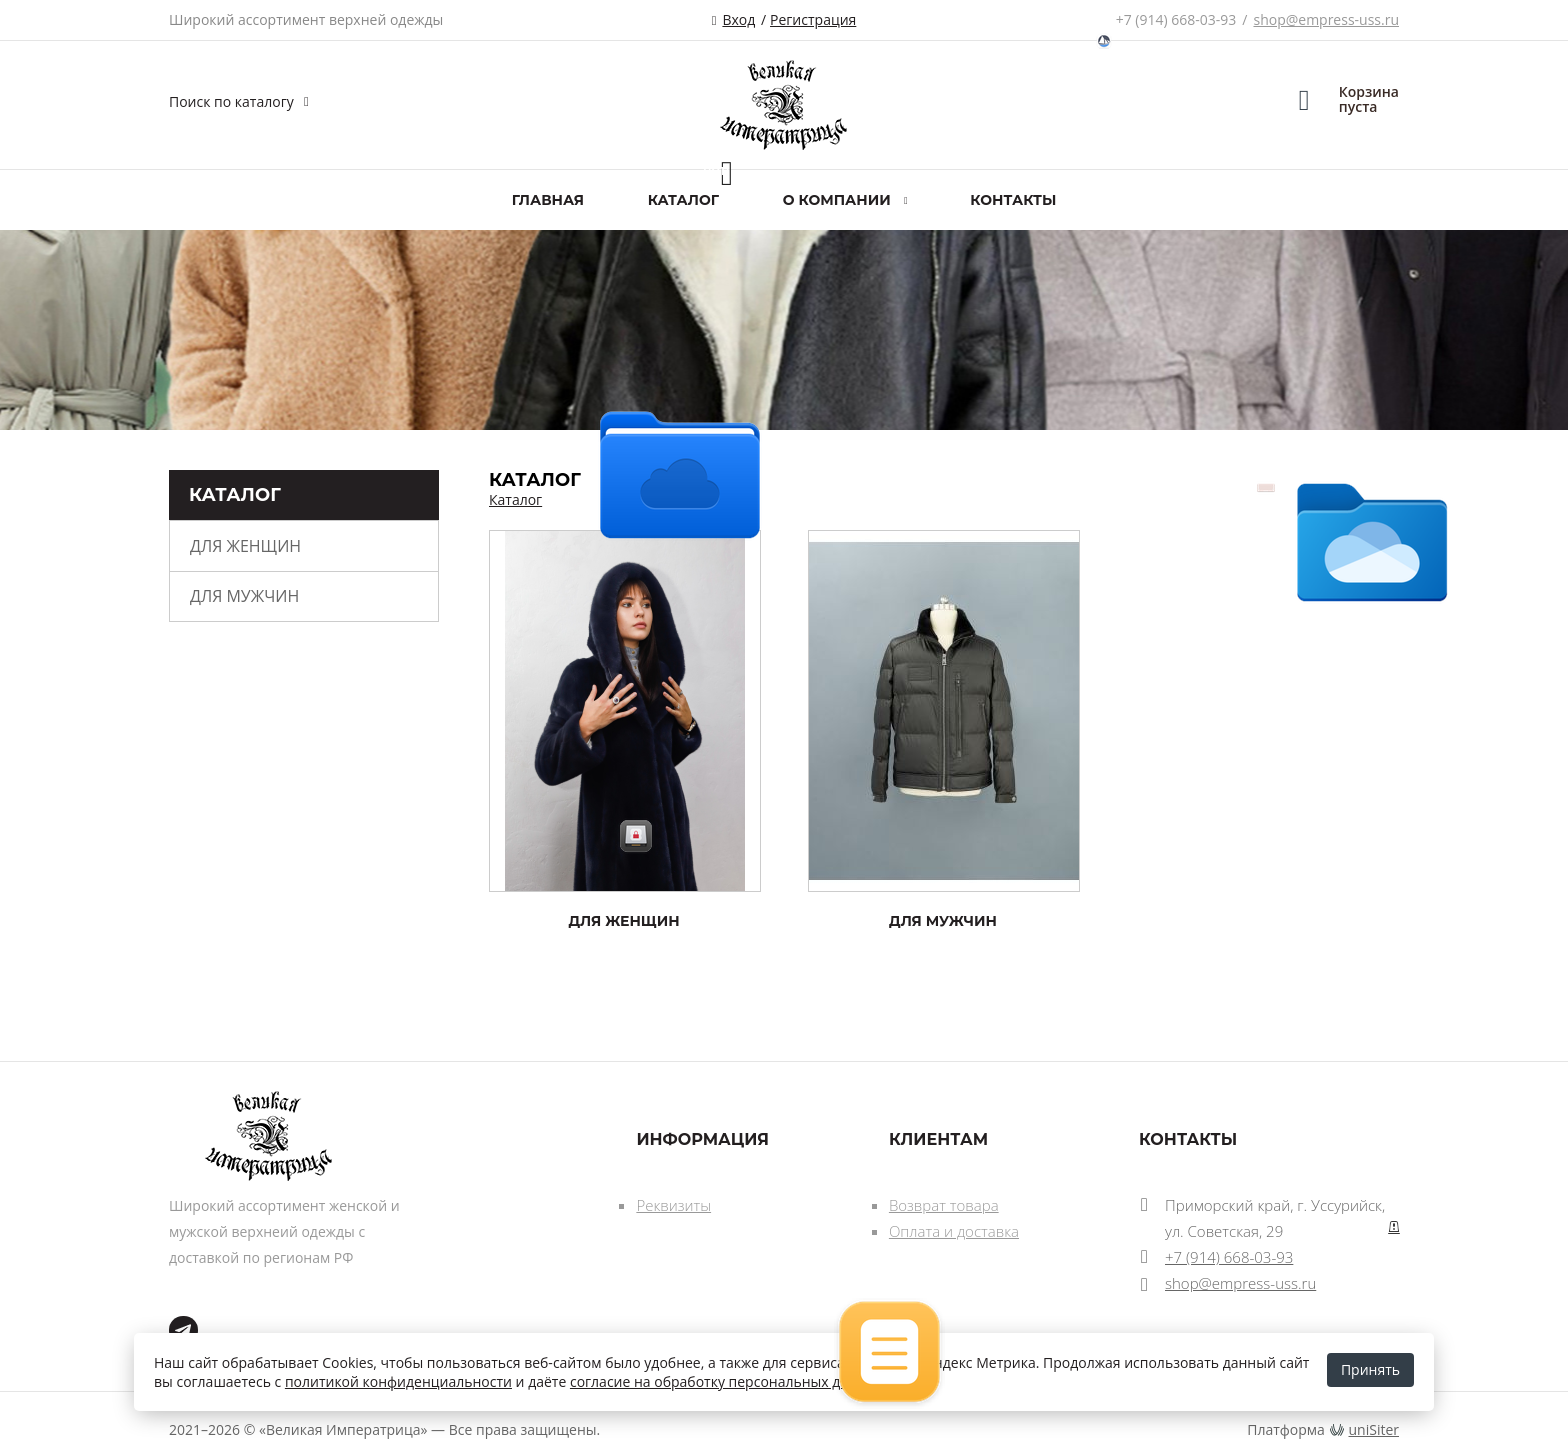 The image size is (1568, 1451). What do you see at coordinates (1371, 546) in the screenshot?
I see `open OneDrive synced folder` at bounding box center [1371, 546].